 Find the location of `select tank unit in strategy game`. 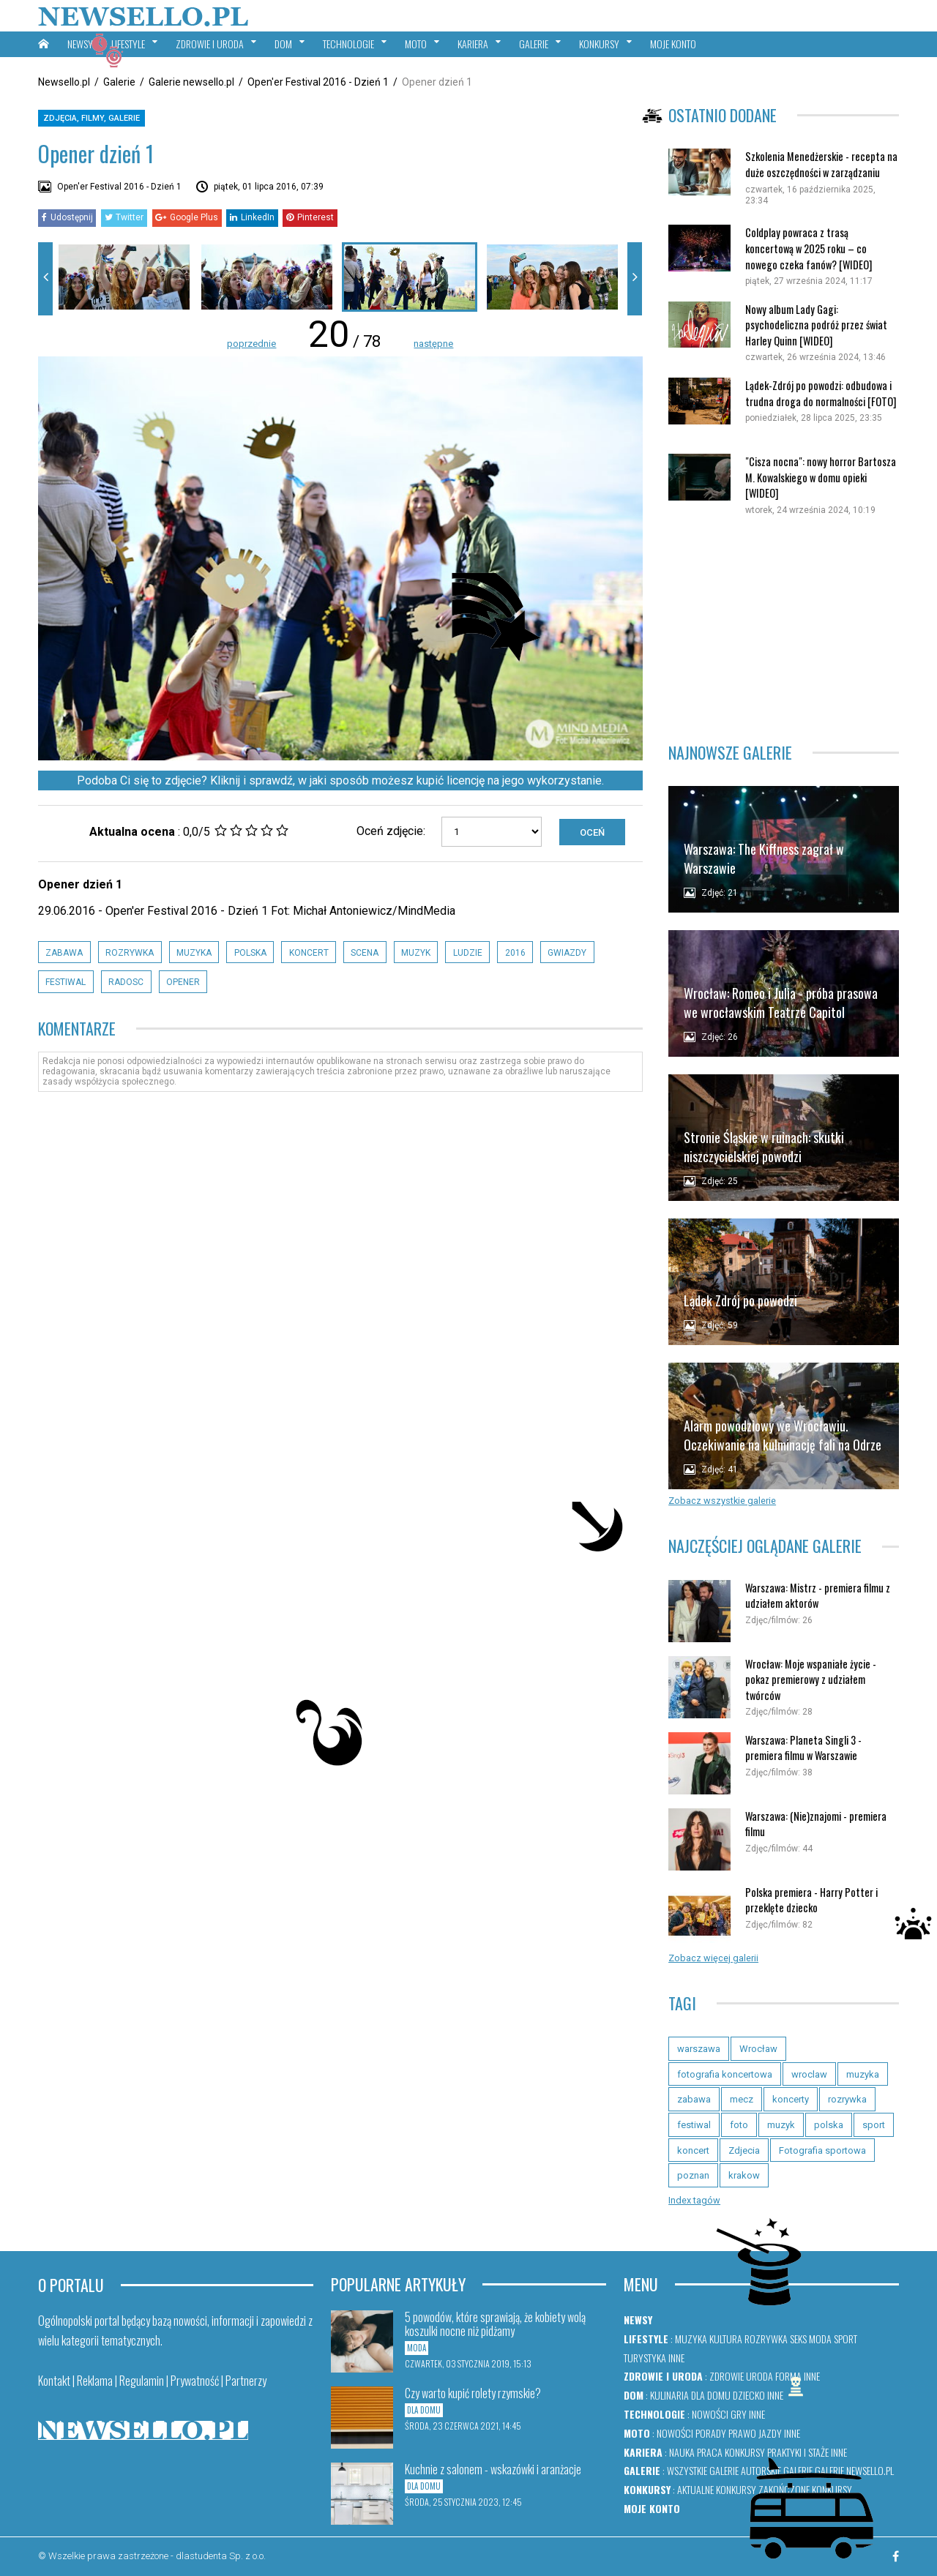

select tank unit in strategy game is located at coordinates (652, 116).